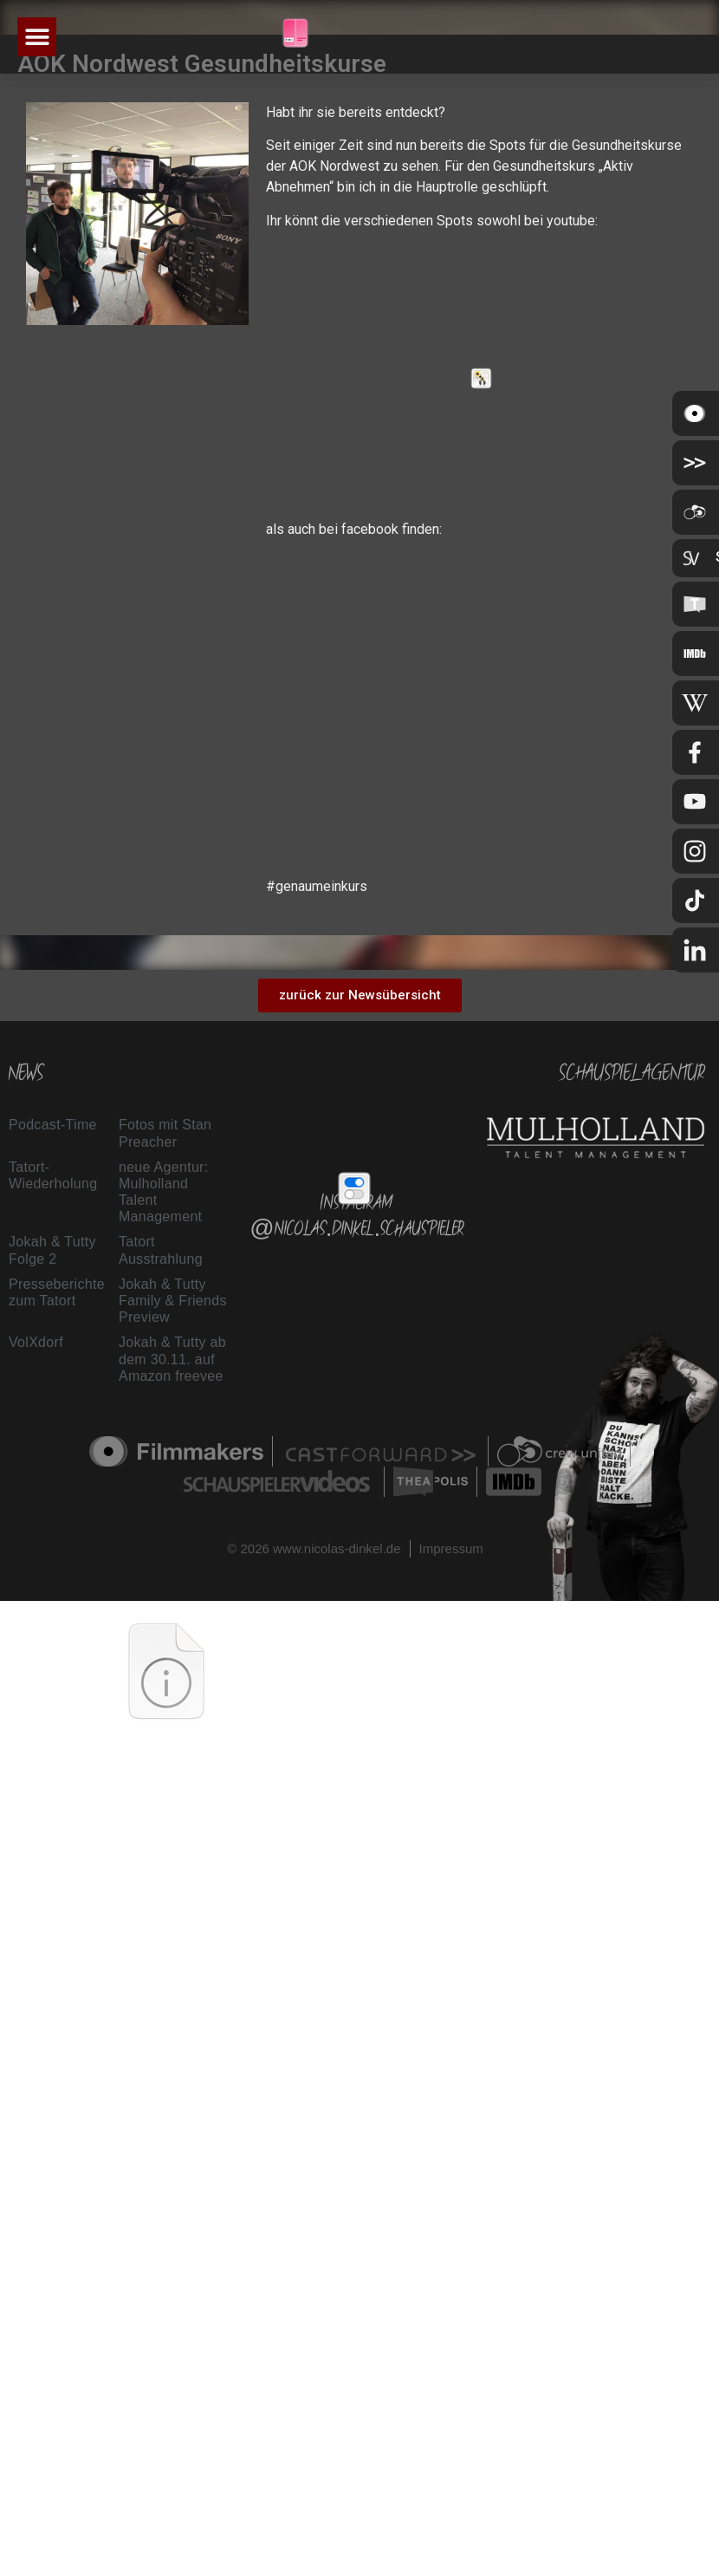 The width and height of the screenshot is (719, 2576). I want to click on open desktop preferences and settings, so click(354, 1188).